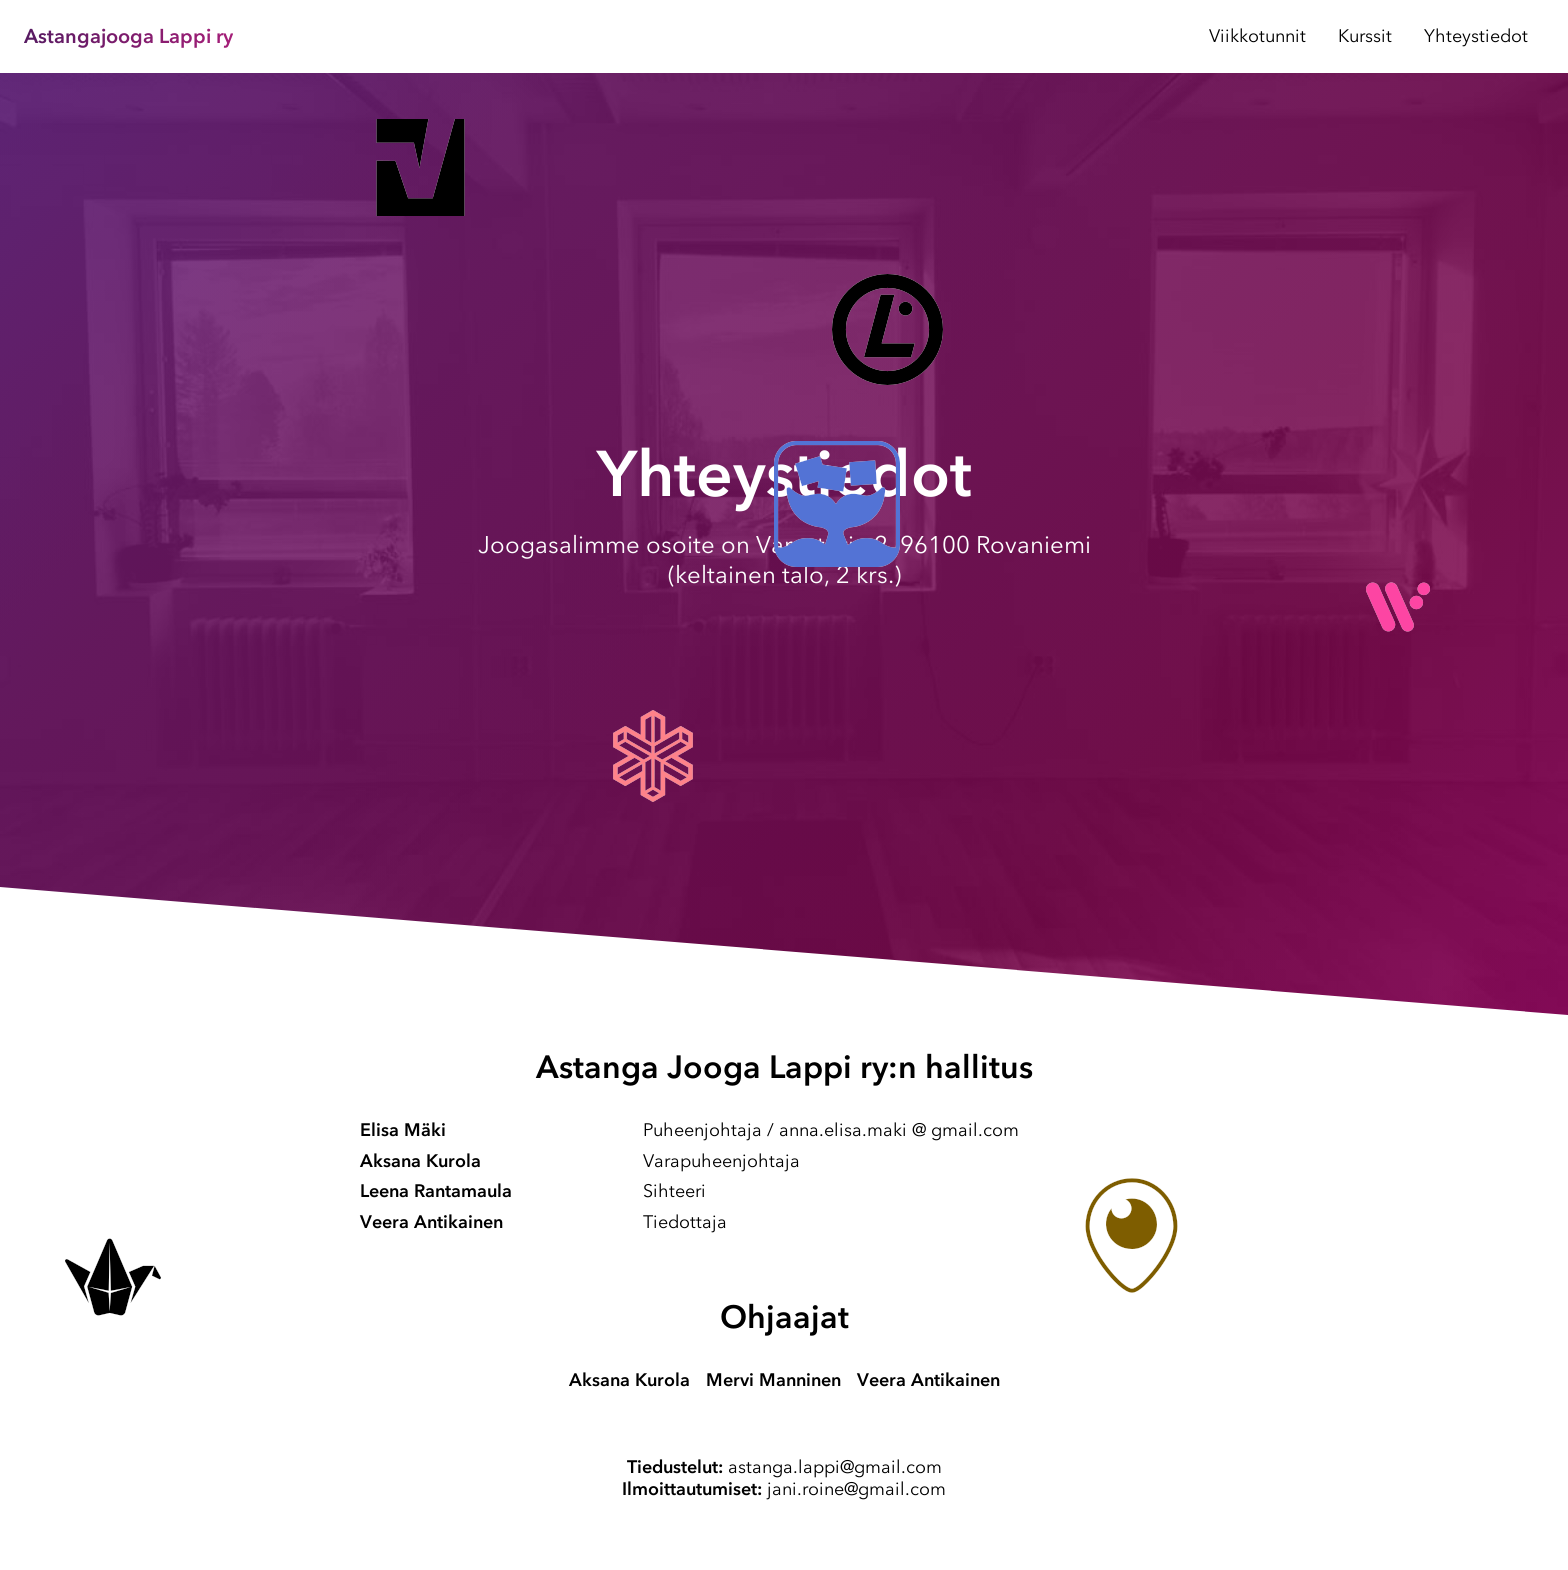 The width and height of the screenshot is (1568, 1570). What do you see at coordinates (113, 1277) in the screenshot?
I see `open padlet app` at bounding box center [113, 1277].